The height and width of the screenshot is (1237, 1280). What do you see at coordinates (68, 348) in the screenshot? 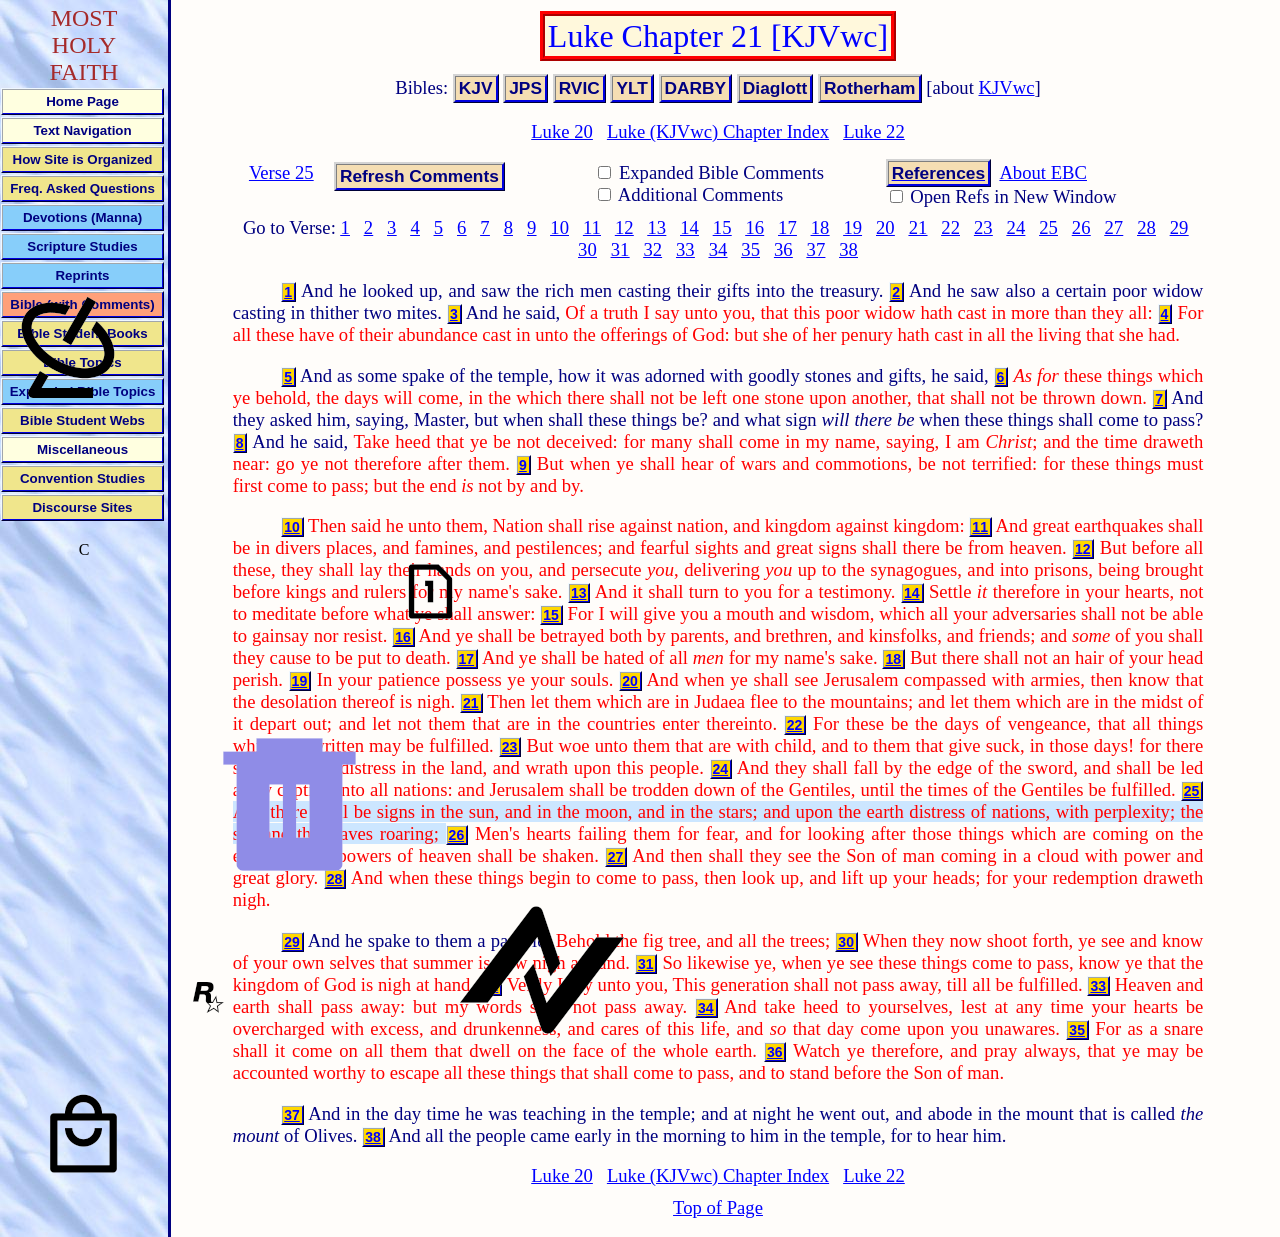
I see `access radar or scanning functionality` at bounding box center [68, 348].